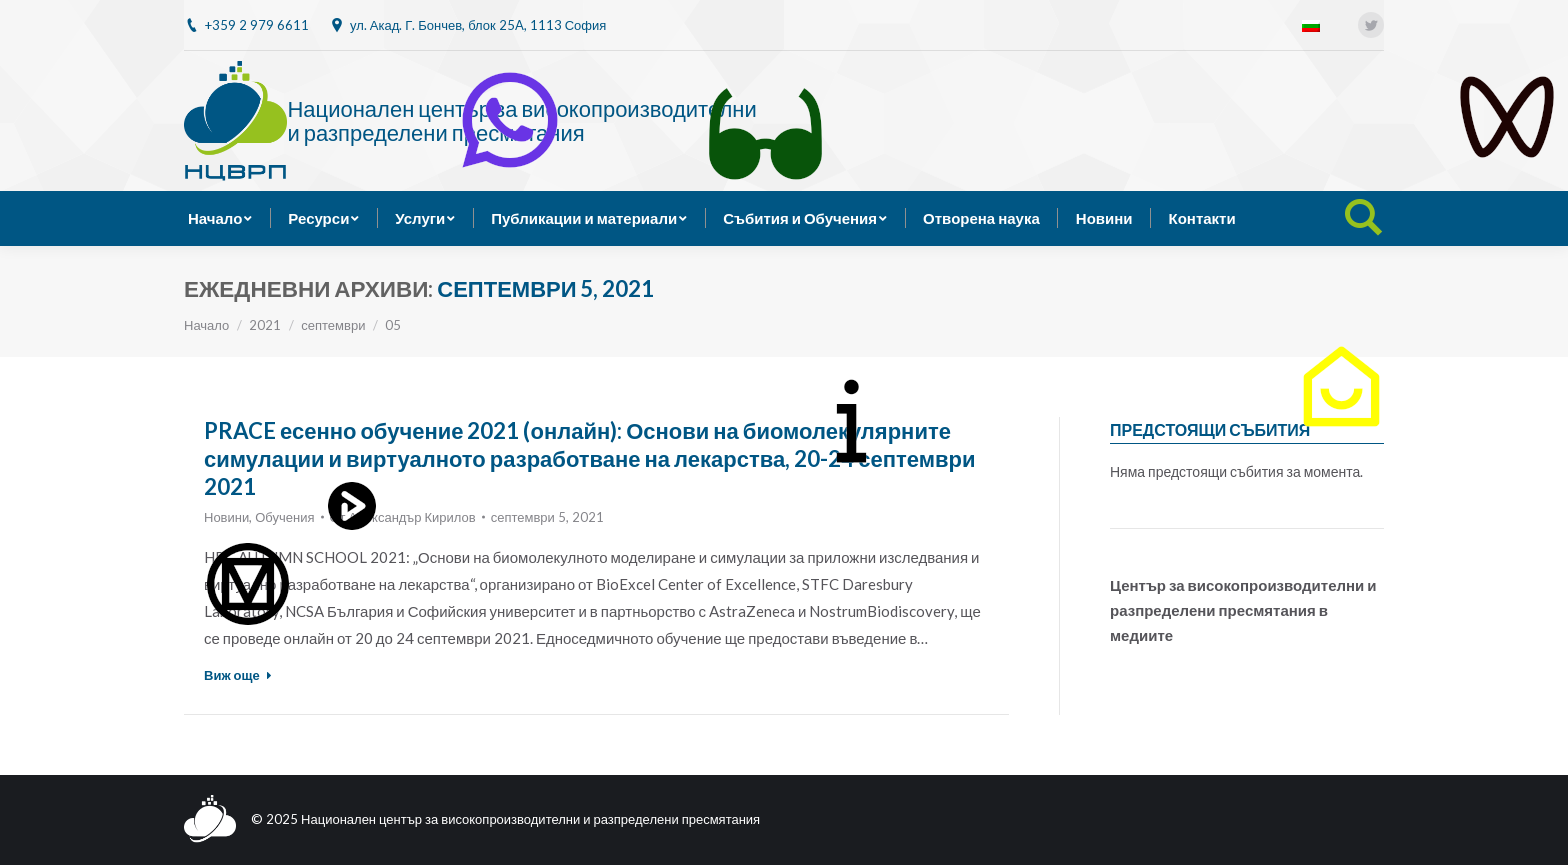 The image size is (1568, 865). I want to click on open wechat channels, so click(1507, 117).